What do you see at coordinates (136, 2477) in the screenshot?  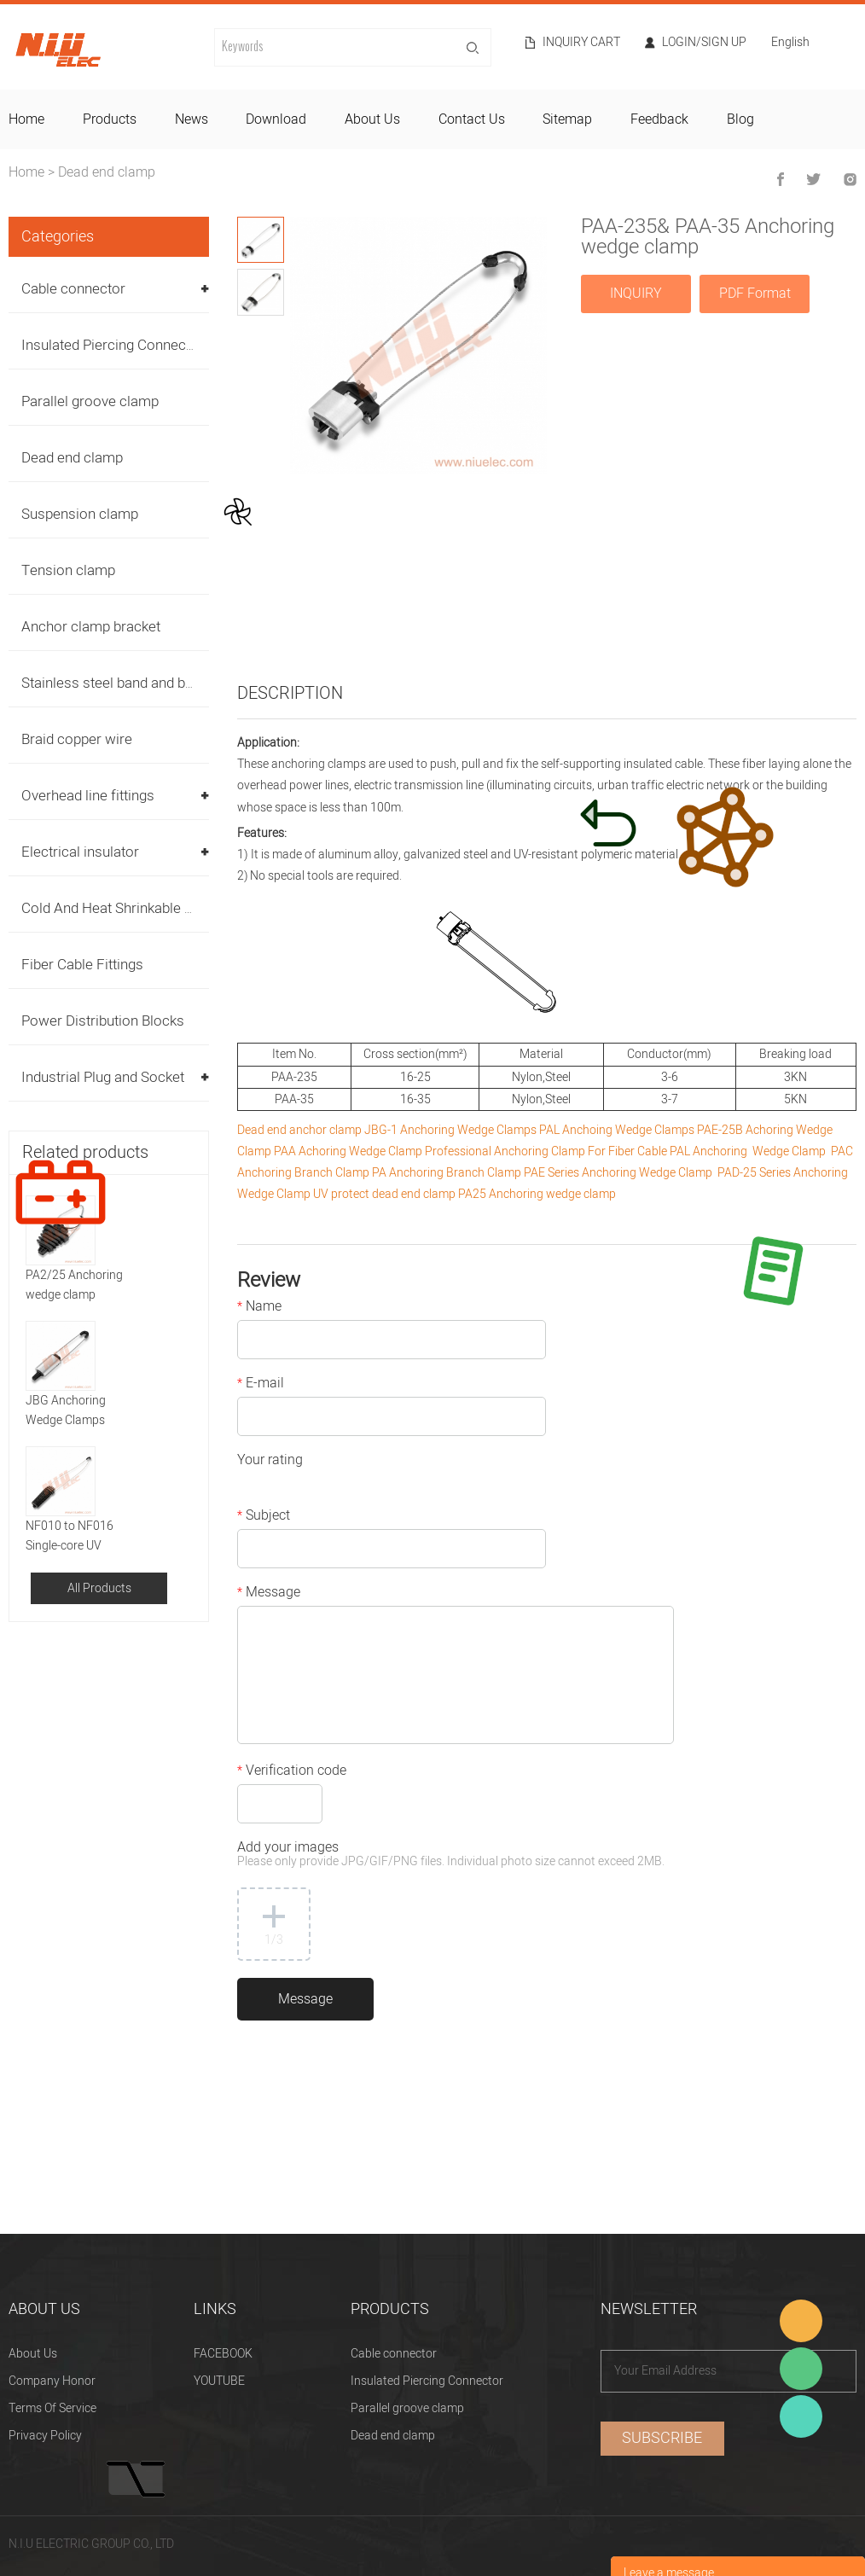 I see `access keyboard option or modifier key` at bounding box center [136, 2477].